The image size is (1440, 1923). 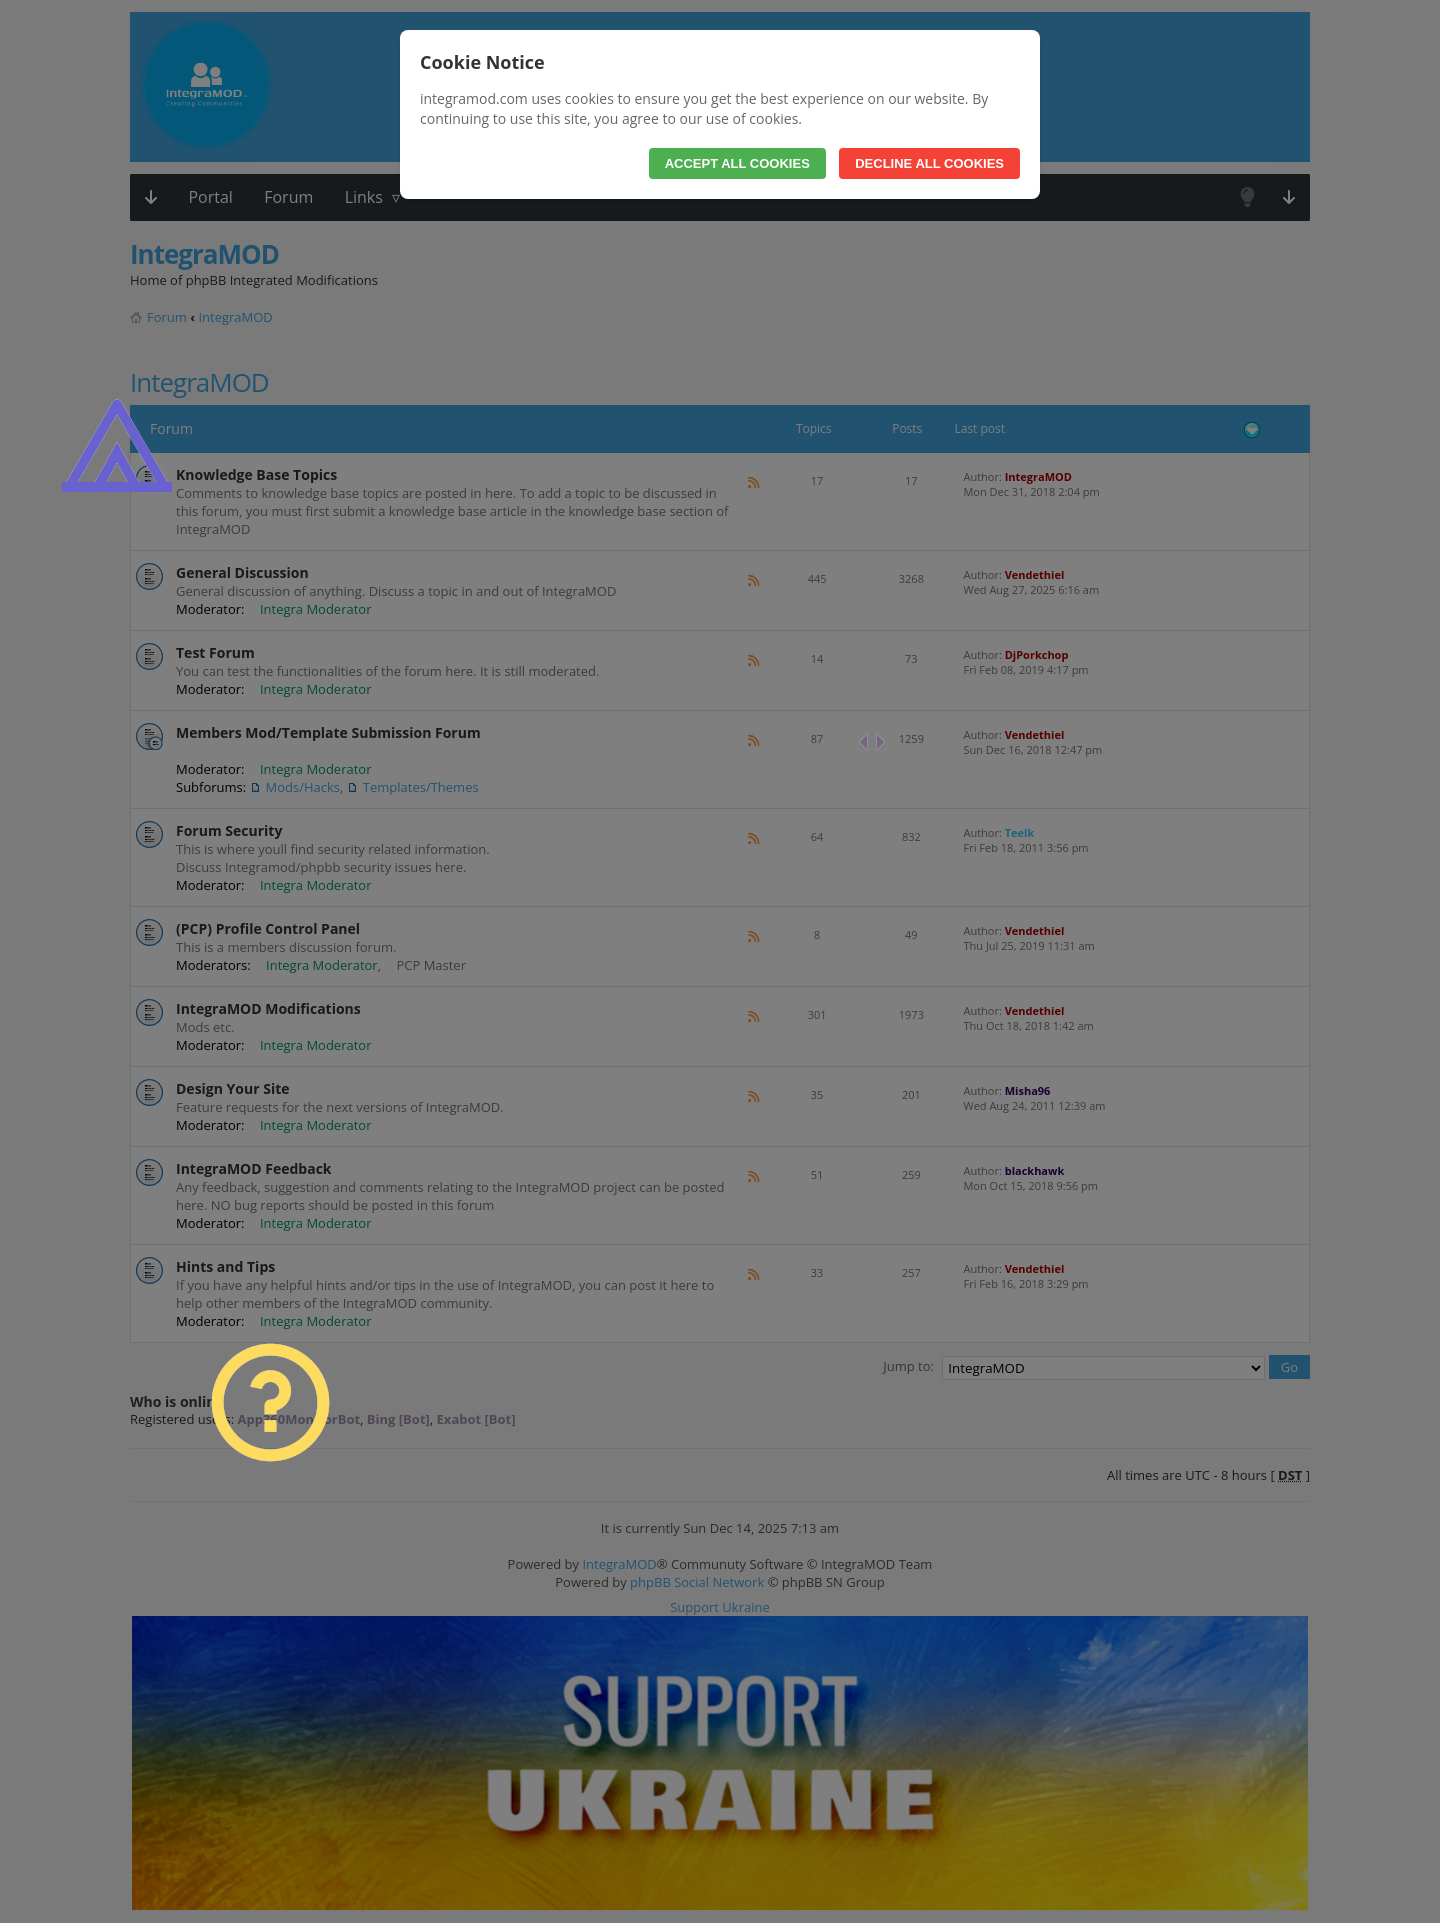 I want to click on access help or FAQ section, so click(x=270, y=1402).